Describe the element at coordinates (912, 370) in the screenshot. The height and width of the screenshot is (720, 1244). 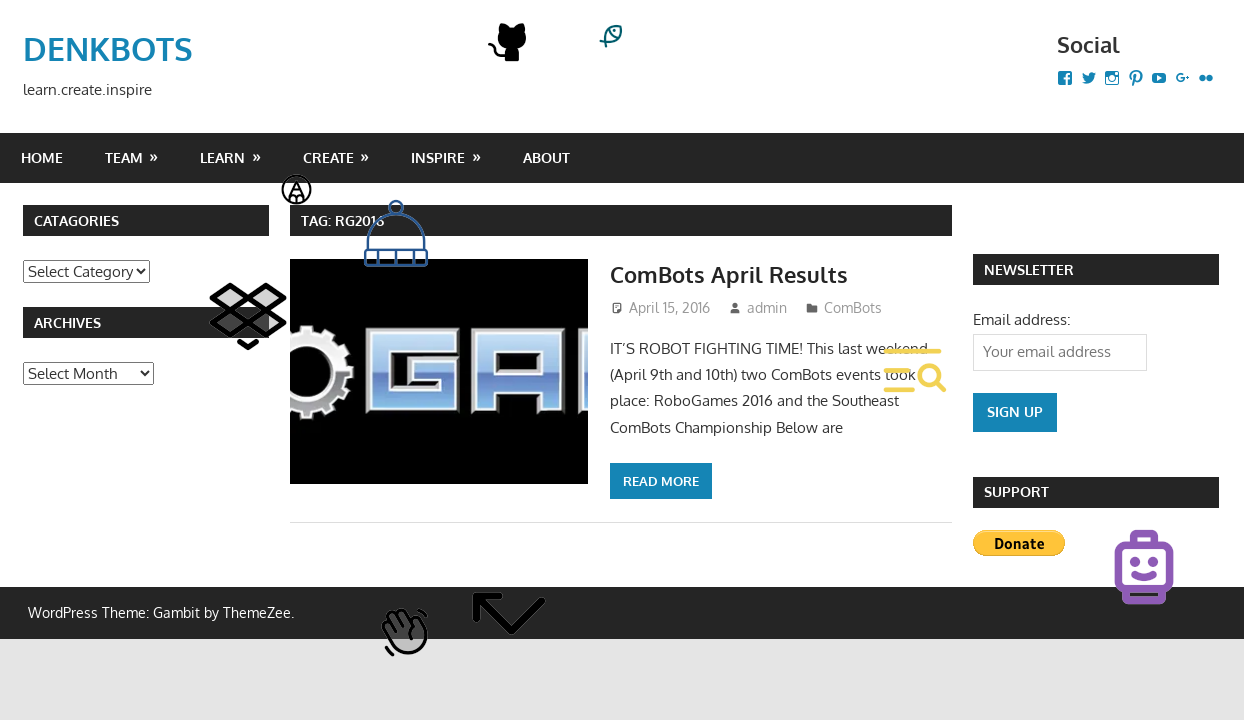
I see `search within a list or document` at that location.